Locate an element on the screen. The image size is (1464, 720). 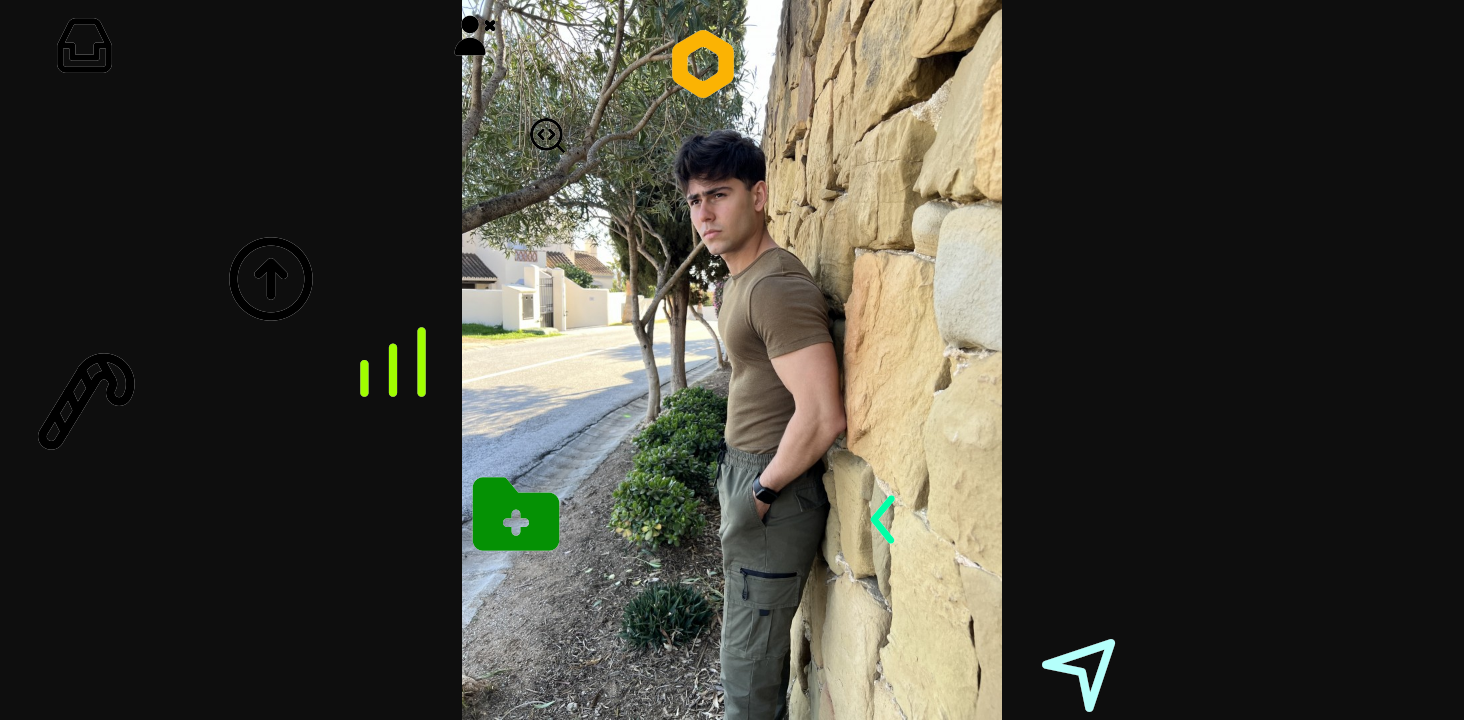
view analytics or statistics is located at coordinates (393, 360).